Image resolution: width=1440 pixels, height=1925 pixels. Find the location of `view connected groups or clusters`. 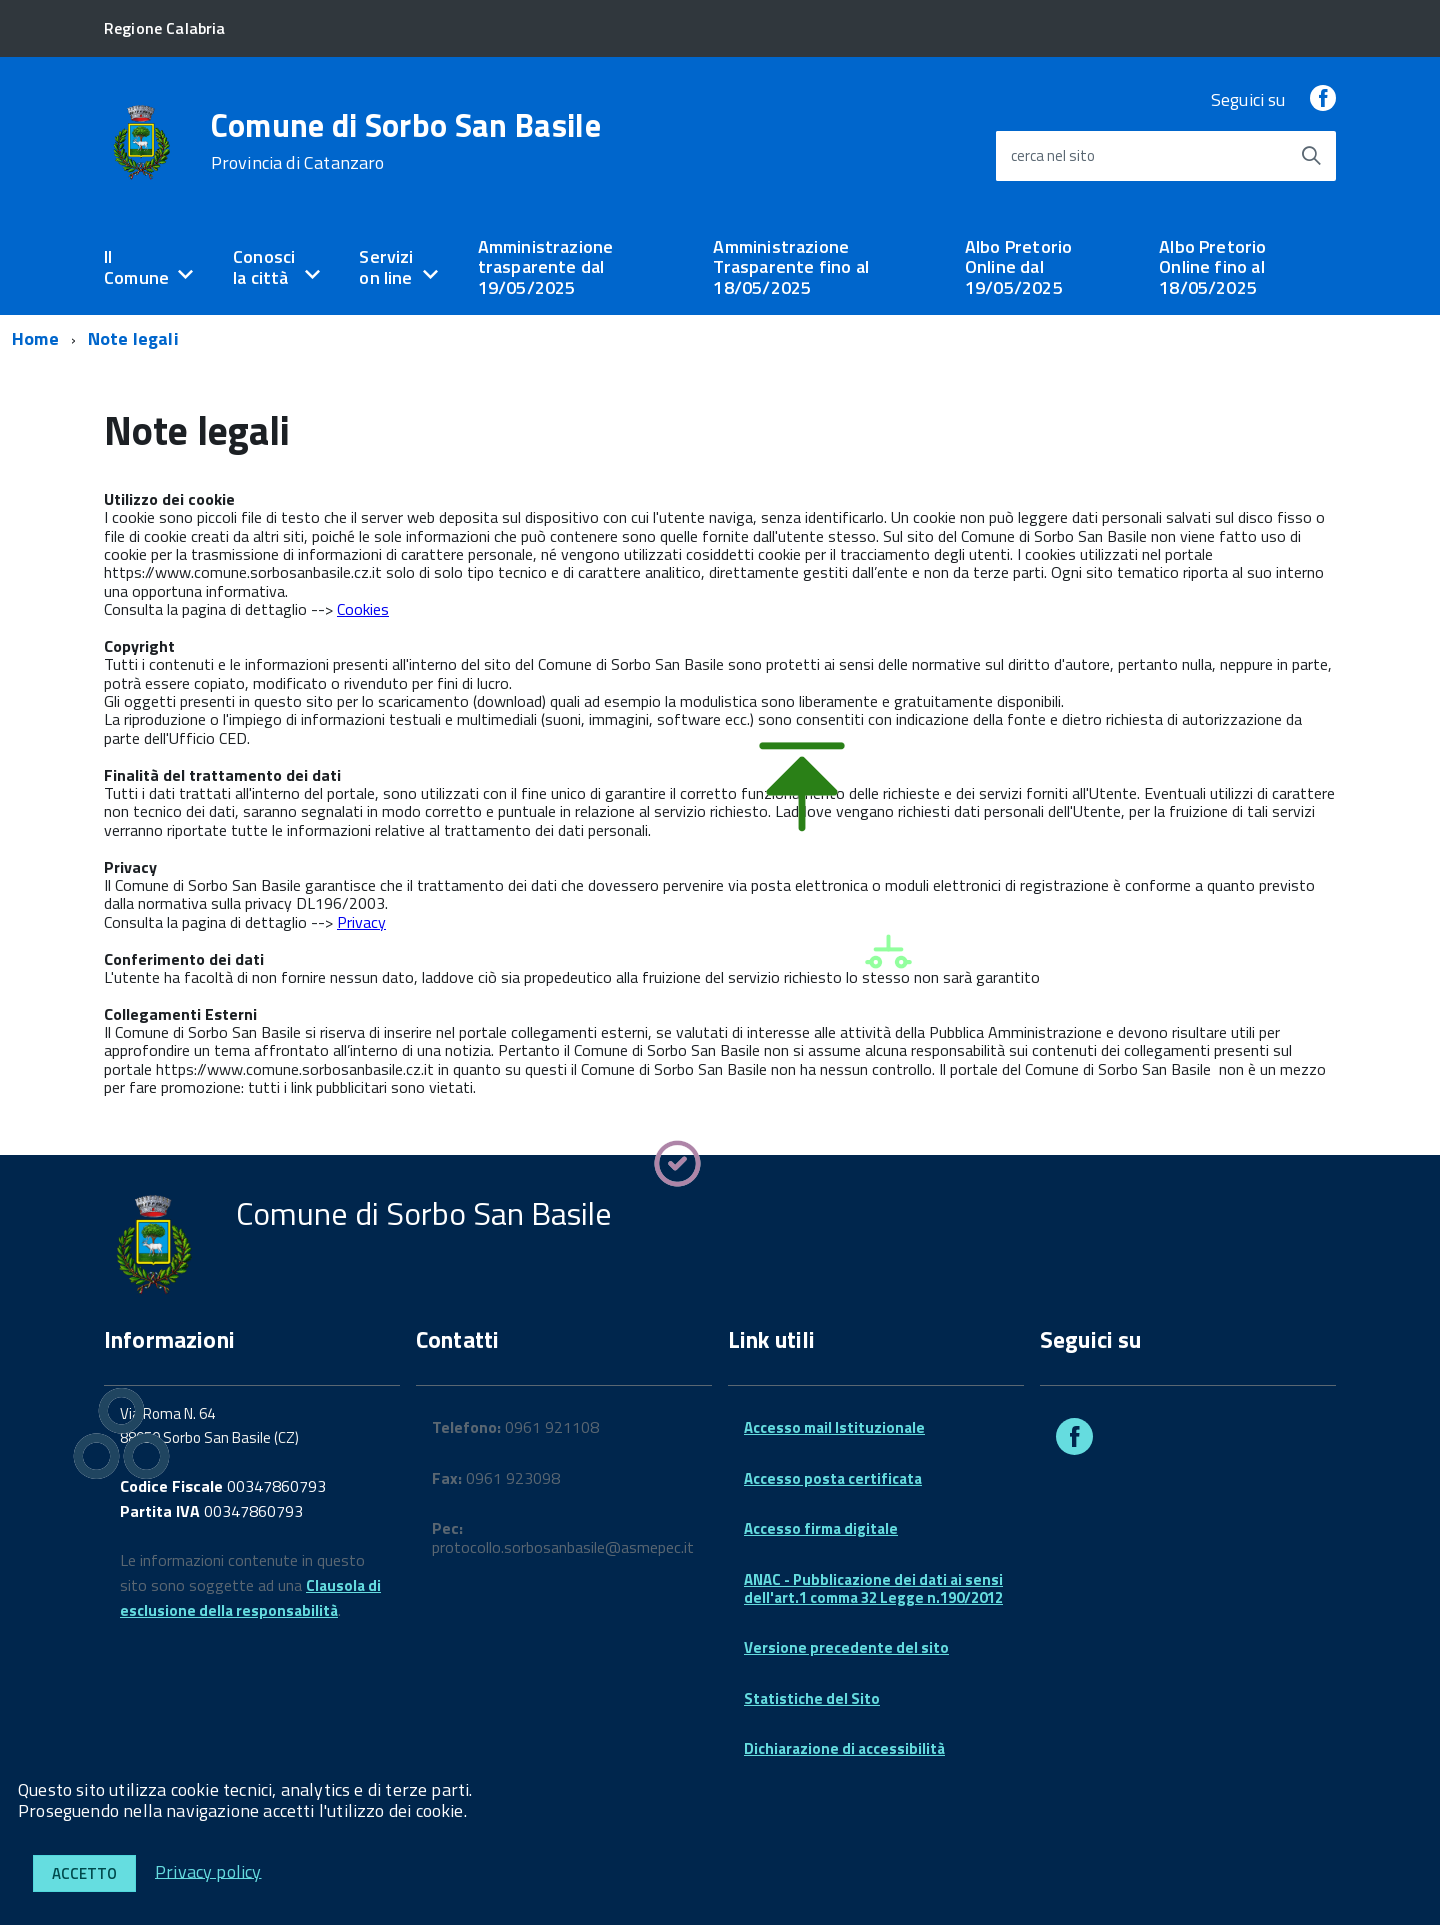

view connected groups or clusters is located at coordinates (121, 1433).